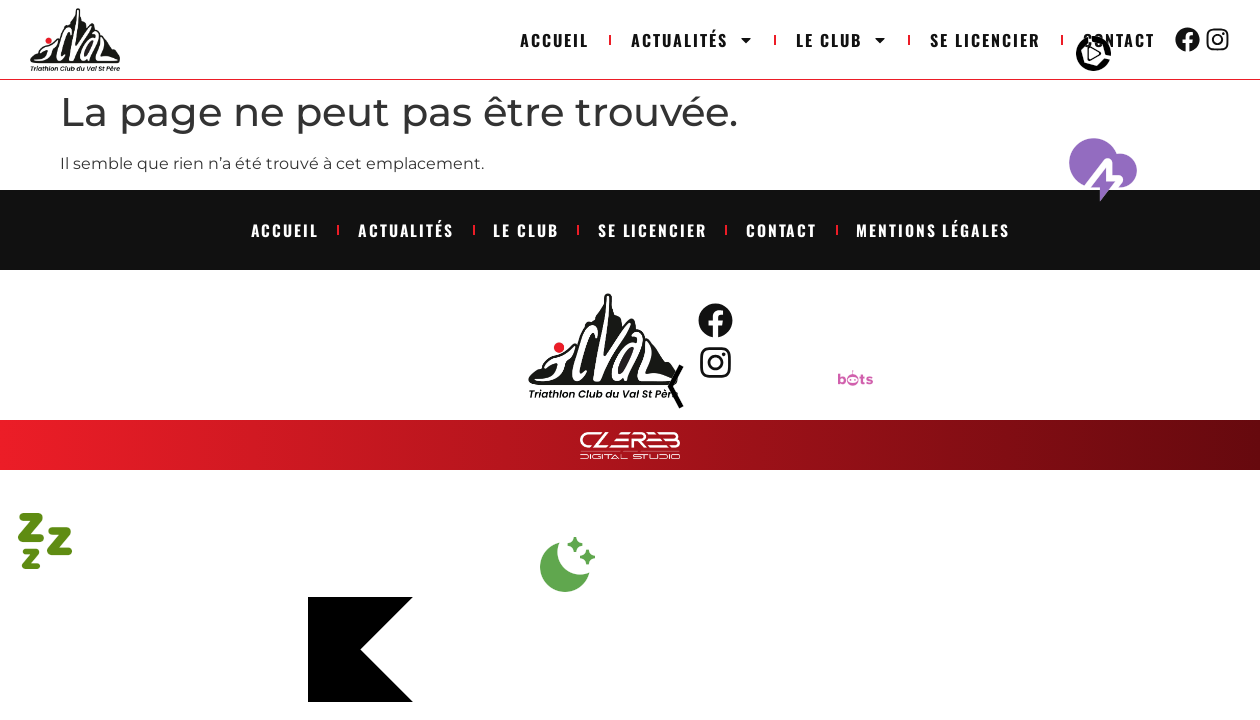 The height and width of the screenshot is (720, 1260). Describe the element at coordinates (45, 541) in the screenshot. I see `LazyVim neovim configuration logo` at that location.